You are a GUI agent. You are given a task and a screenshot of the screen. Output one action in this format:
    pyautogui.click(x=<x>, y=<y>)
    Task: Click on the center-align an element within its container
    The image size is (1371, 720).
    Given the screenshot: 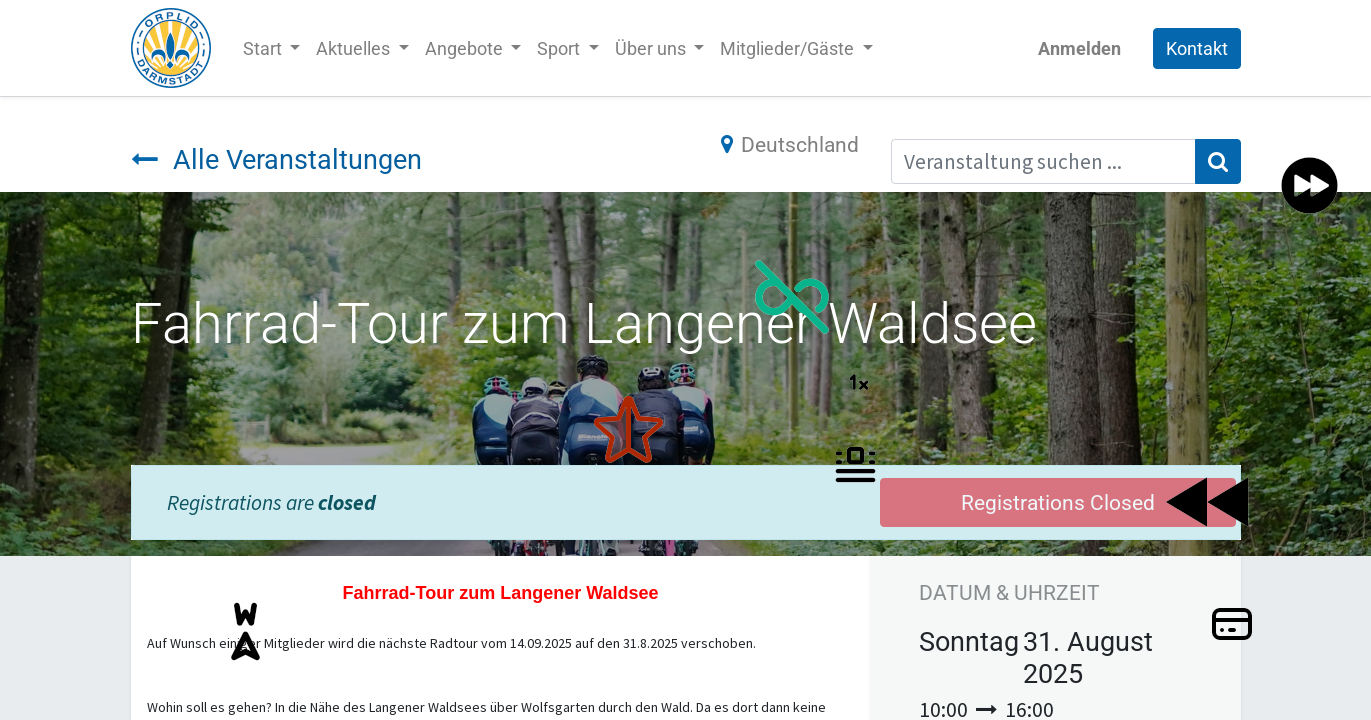 What is the action you would take?
    pyautogui.click(x=855, y=464)
    